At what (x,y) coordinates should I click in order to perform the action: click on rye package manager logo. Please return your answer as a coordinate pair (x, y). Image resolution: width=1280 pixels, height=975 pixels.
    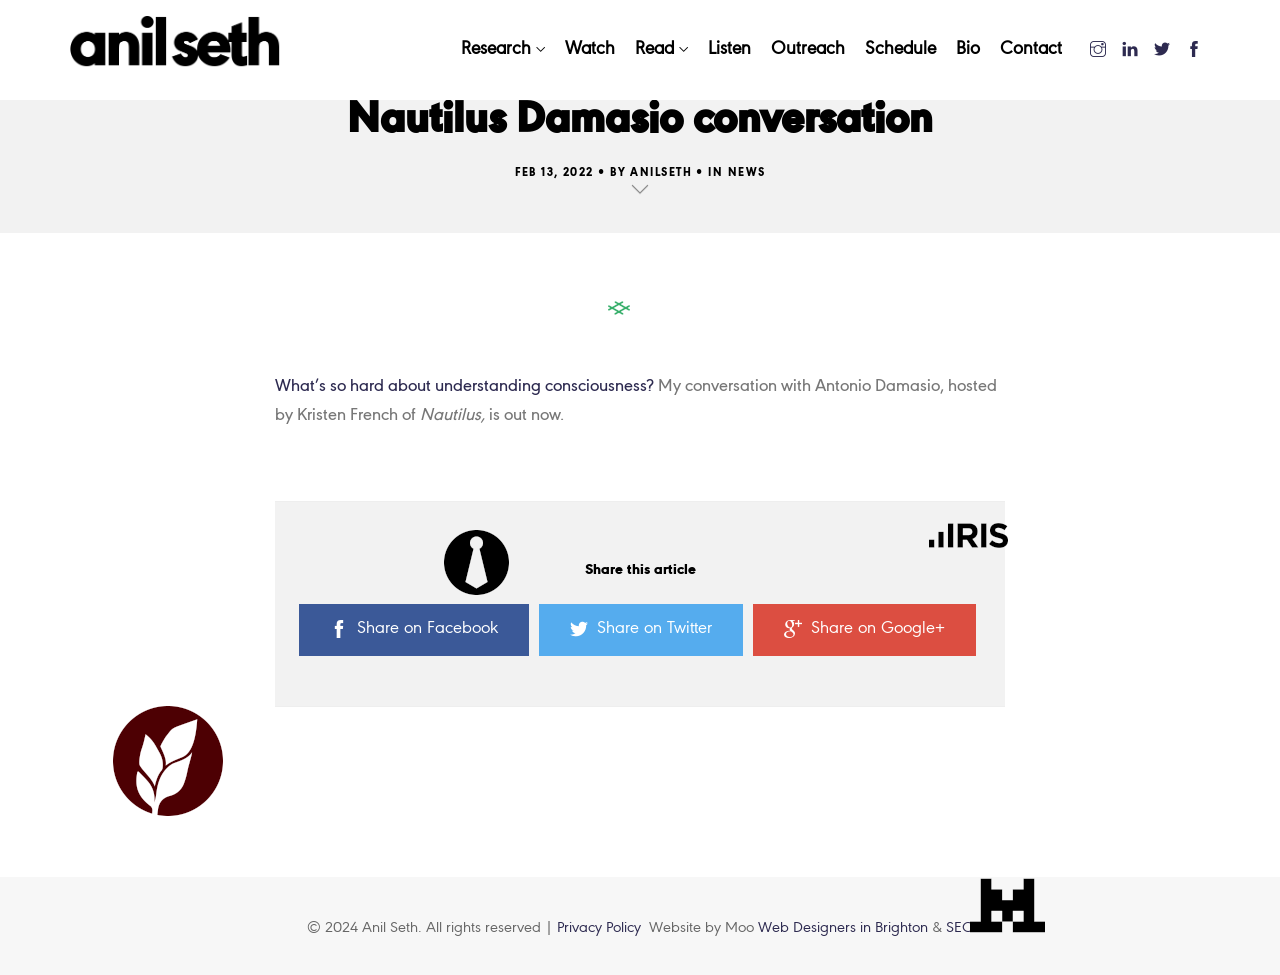
    Looking at the image, I should click on (168, 761).